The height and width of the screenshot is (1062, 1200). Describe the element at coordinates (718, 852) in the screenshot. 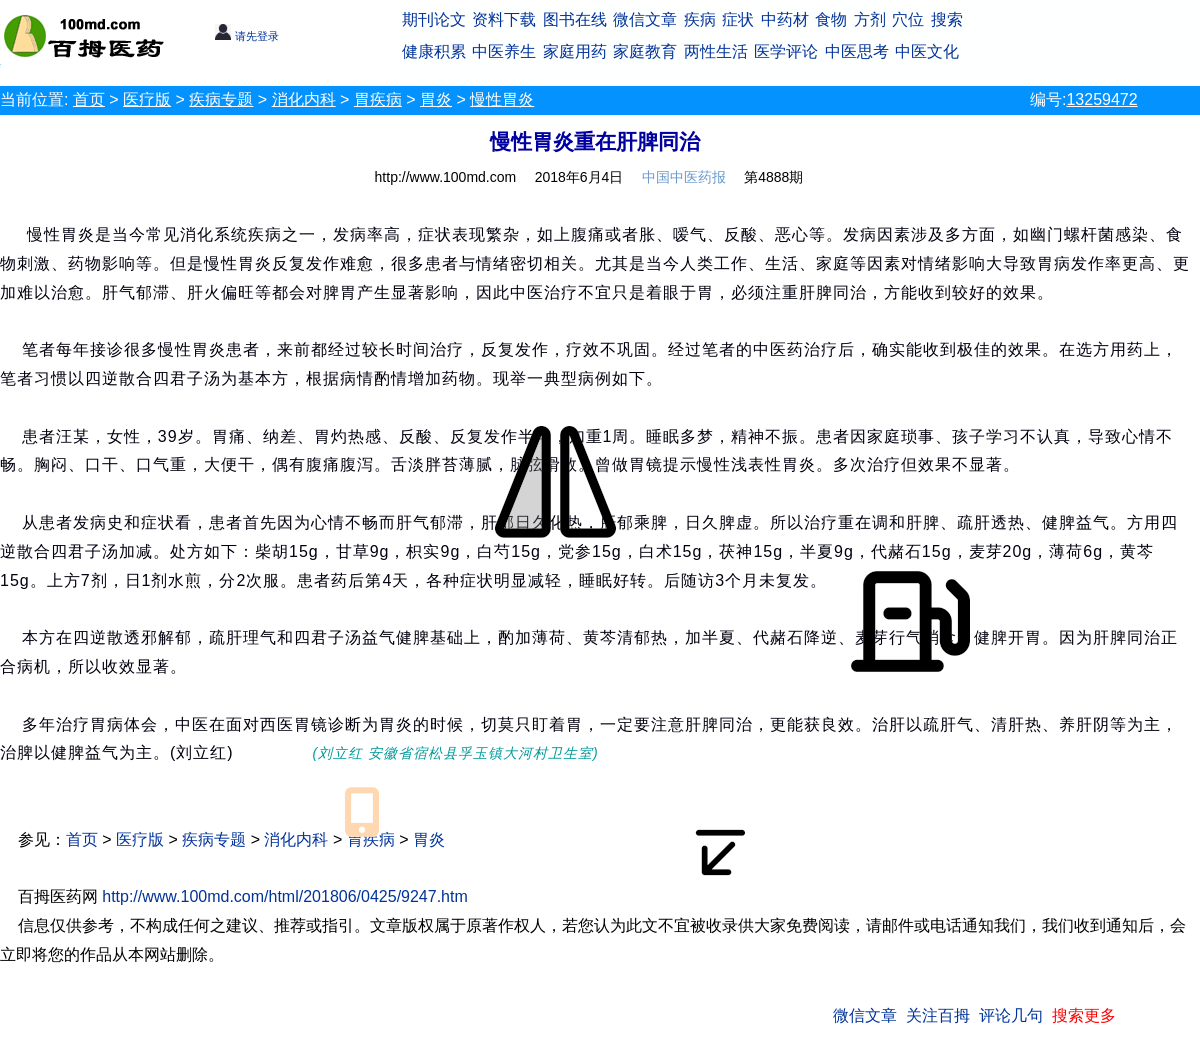

I see `move item to bottom-left corner` at that location.